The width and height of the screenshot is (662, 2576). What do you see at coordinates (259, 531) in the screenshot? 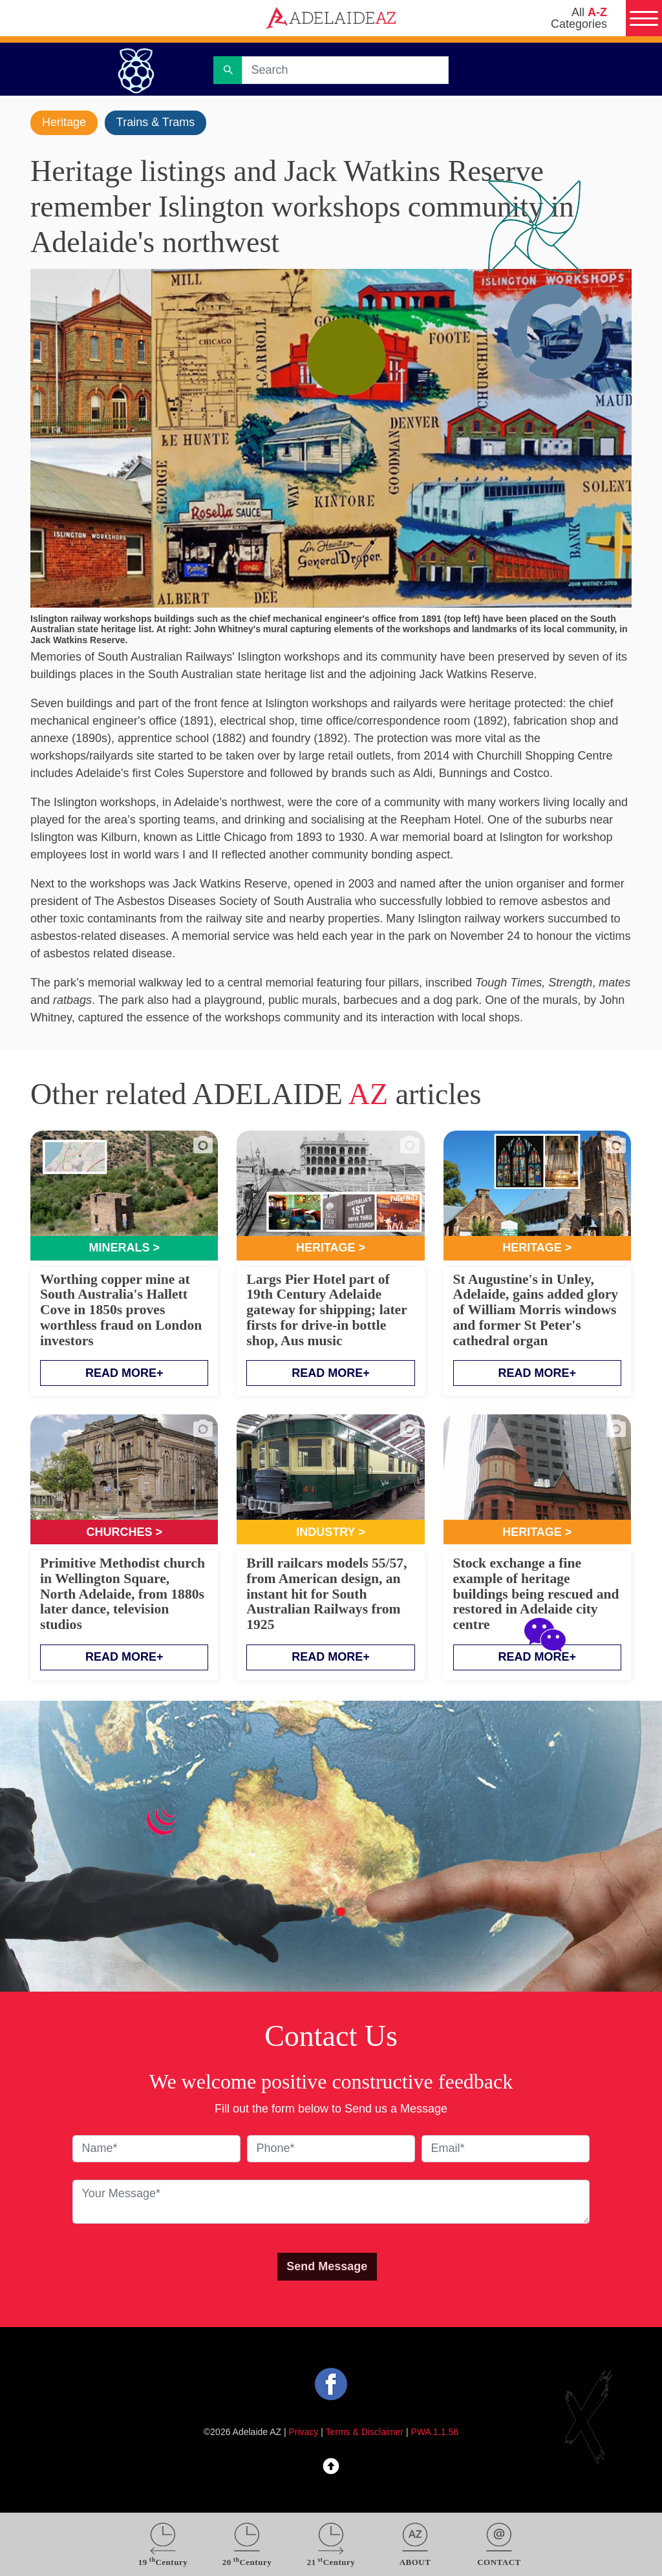
I see `access github pages hosting settings` at bounding box center [259, 531].